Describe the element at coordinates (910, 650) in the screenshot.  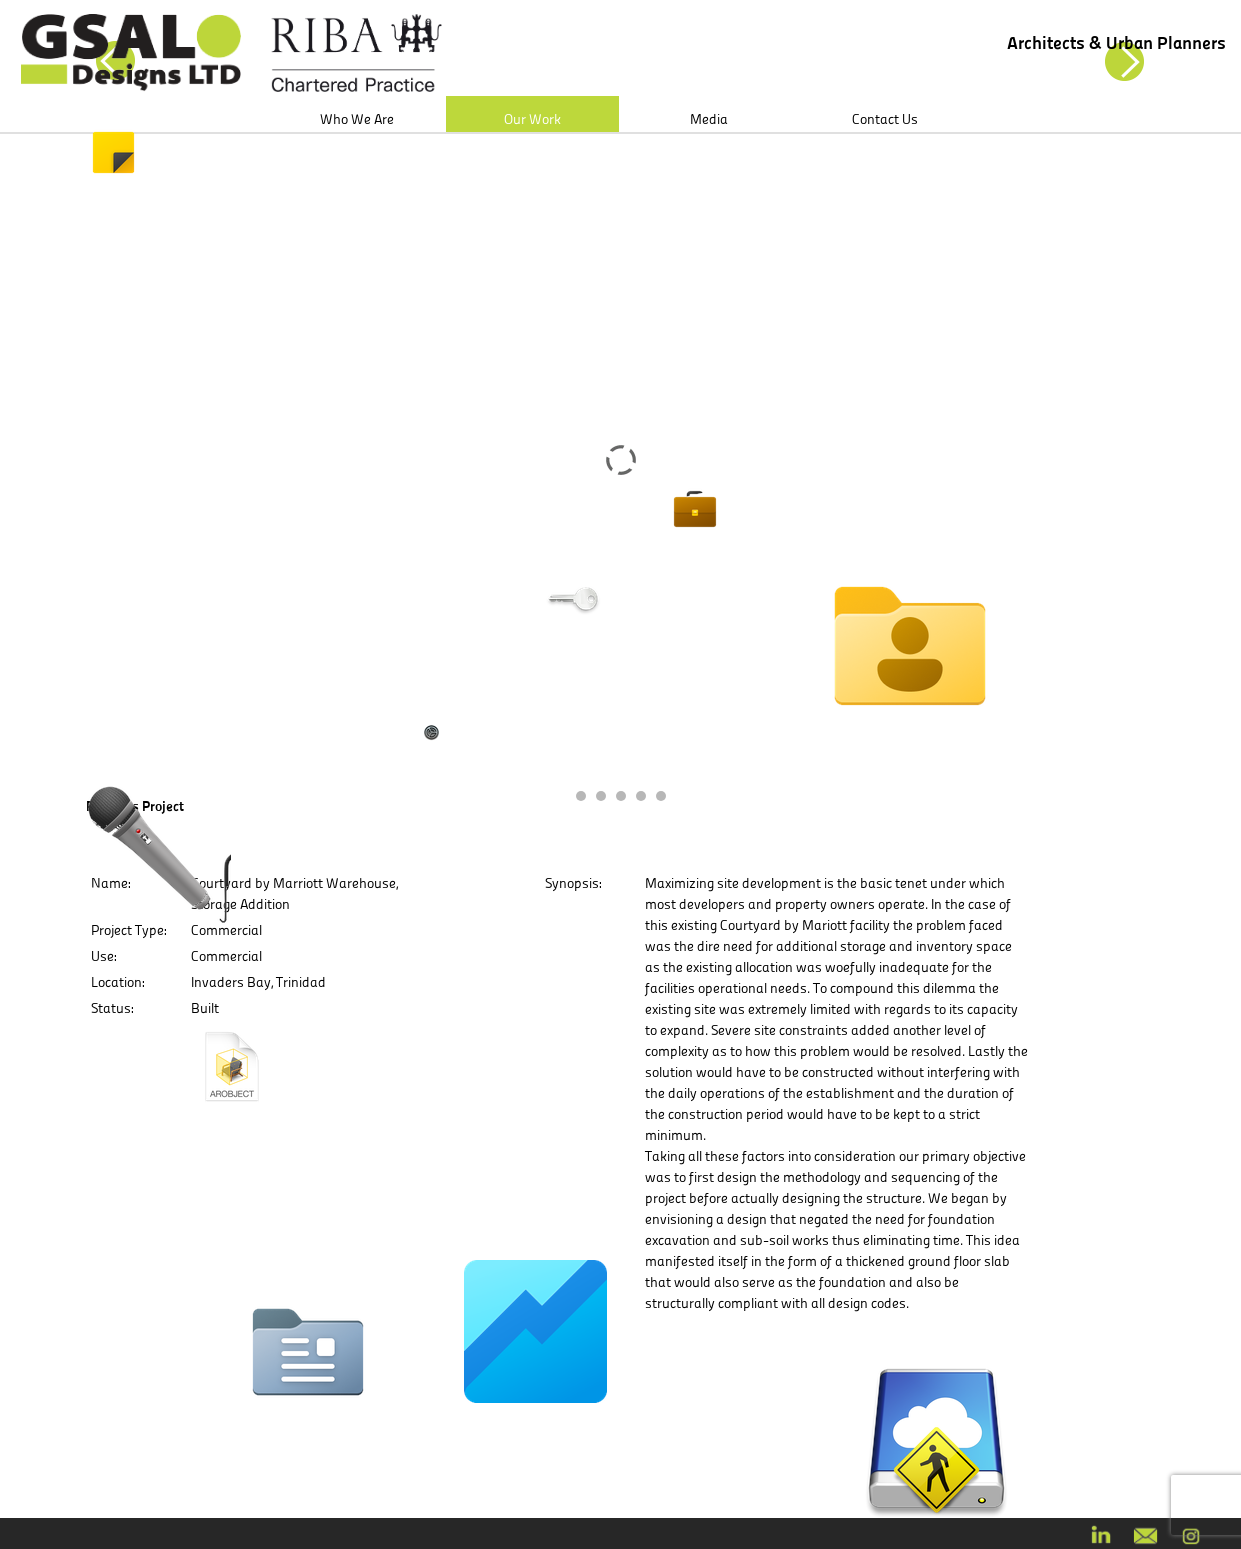
I see `open your personal user folder` at that location.